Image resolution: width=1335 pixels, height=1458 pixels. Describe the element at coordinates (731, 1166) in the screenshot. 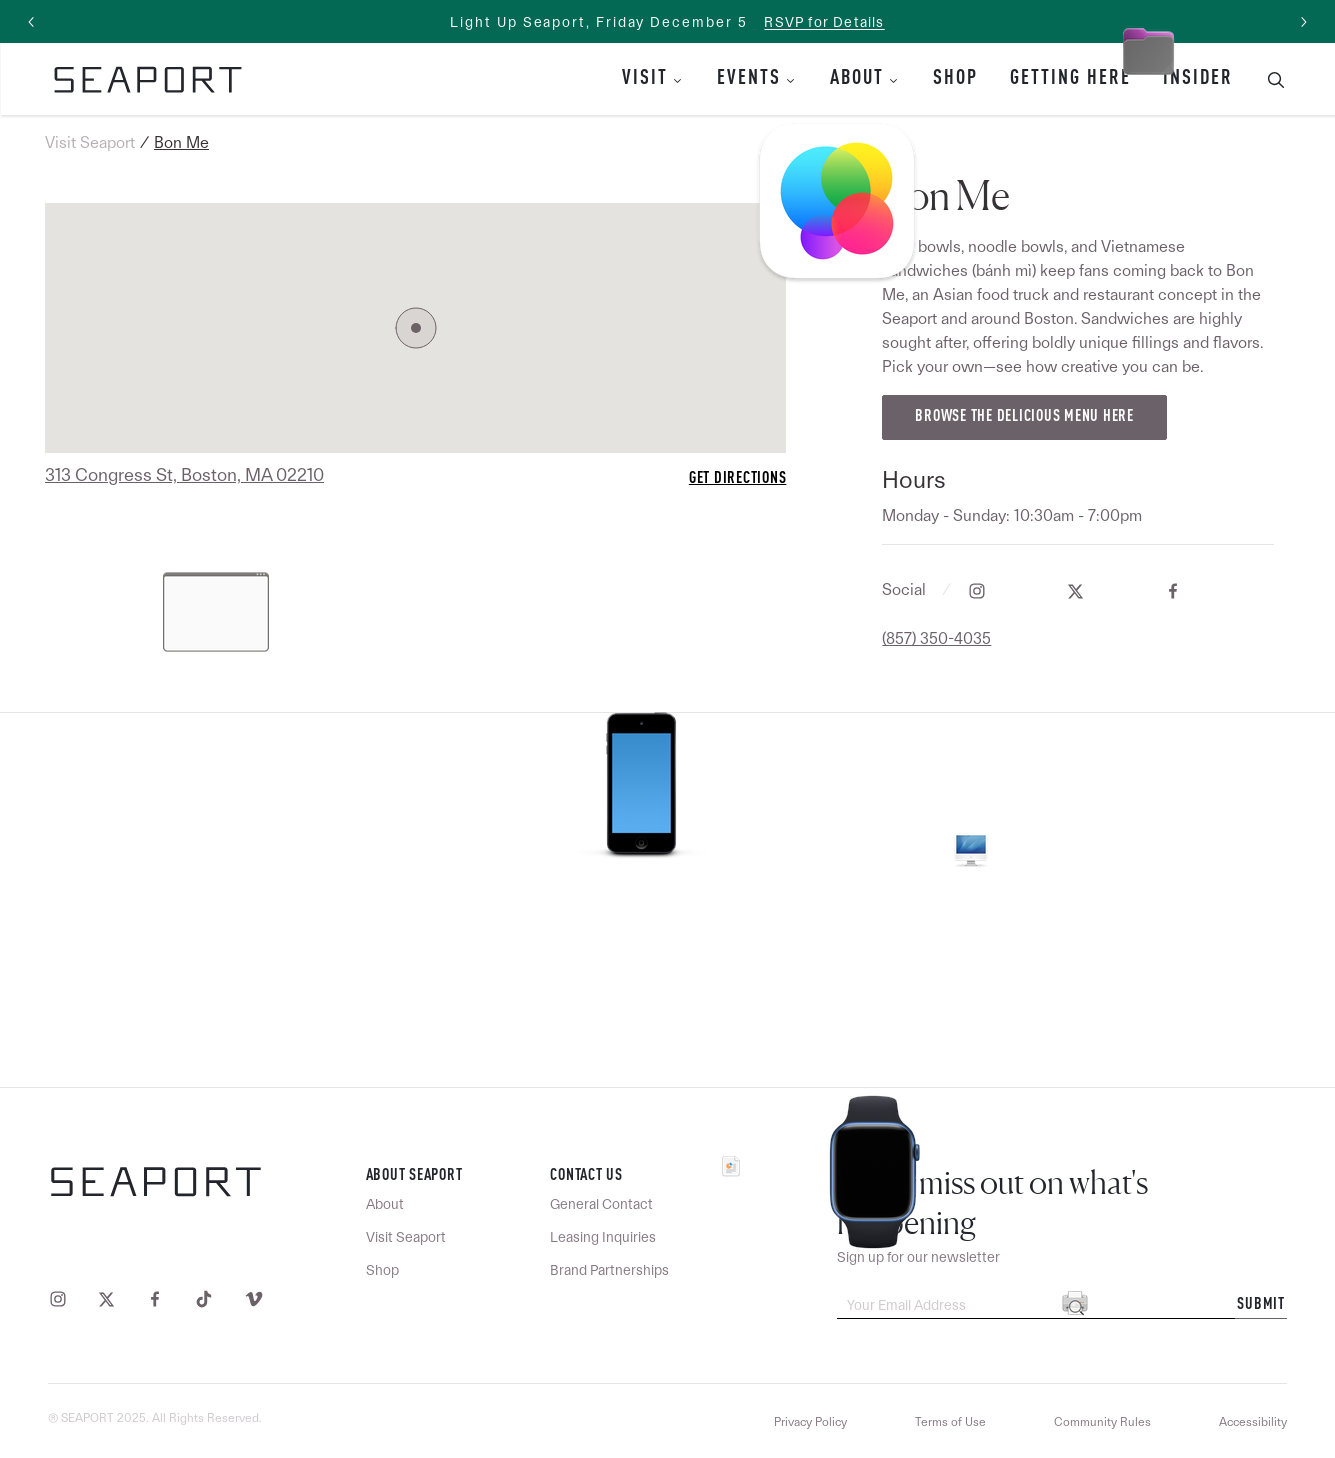

I see `open a presentation file` at that location.